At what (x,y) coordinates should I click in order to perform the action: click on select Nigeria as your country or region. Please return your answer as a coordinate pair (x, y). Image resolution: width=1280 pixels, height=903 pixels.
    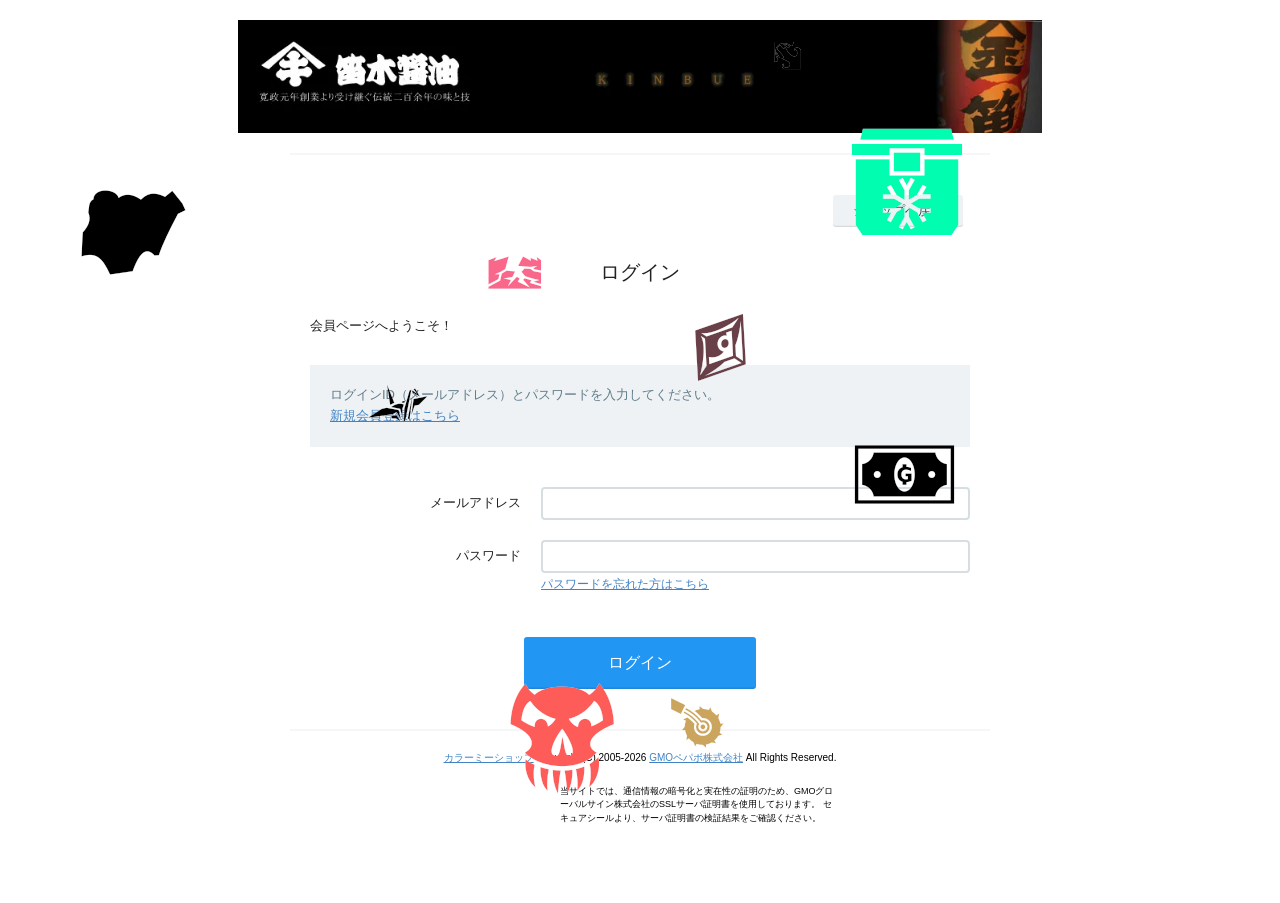
    Looking at the image, I should click on (133, 232).